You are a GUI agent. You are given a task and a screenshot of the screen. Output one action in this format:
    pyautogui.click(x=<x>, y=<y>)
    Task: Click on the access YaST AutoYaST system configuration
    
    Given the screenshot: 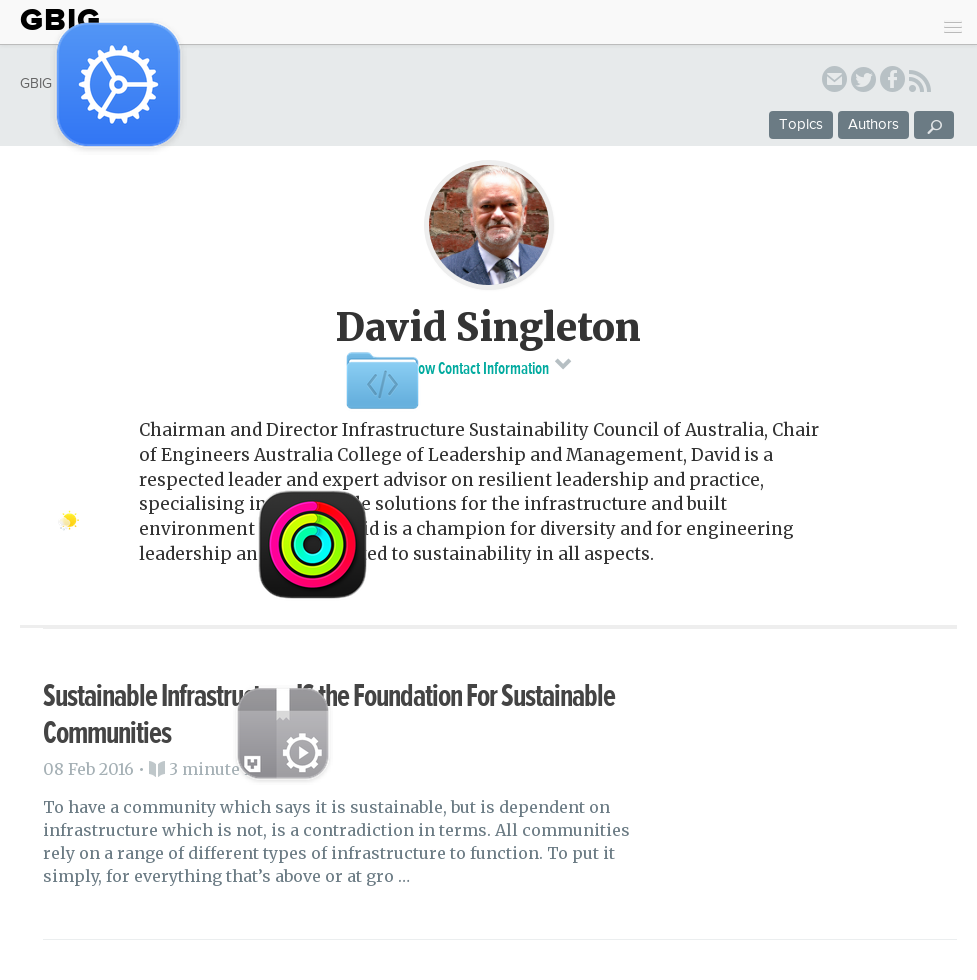 What is the action you would take?
    pyautogui.click(x=283, y=735)
    